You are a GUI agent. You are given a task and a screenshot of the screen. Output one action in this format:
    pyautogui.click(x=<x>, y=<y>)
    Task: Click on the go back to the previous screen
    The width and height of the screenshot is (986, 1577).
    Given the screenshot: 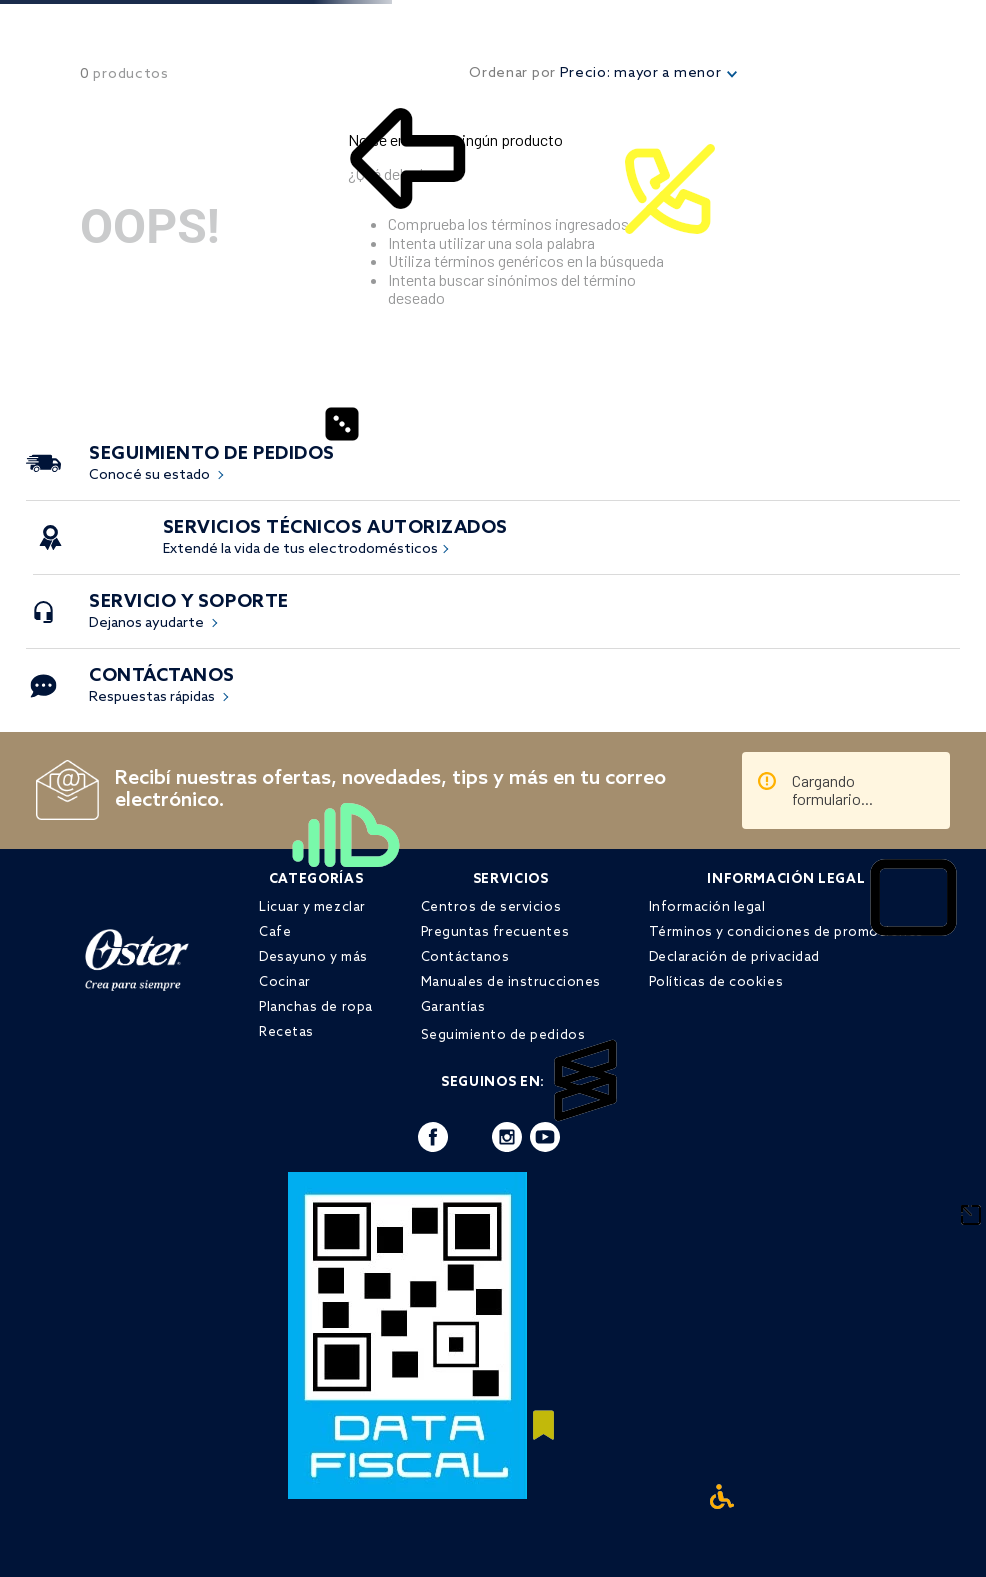 What is the action you would take?
    pyautogui.click(x=406, y=158)
    